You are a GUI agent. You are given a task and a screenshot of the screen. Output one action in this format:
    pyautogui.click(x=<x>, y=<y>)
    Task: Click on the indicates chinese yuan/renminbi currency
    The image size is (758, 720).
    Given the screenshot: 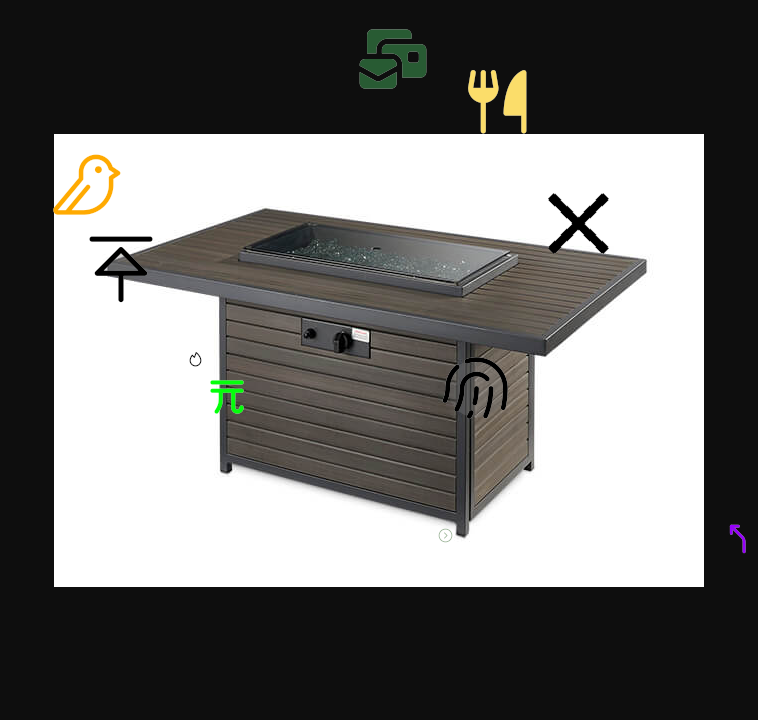 What is the action you would take?
    pyautogui.click(x=227, y=397)
    